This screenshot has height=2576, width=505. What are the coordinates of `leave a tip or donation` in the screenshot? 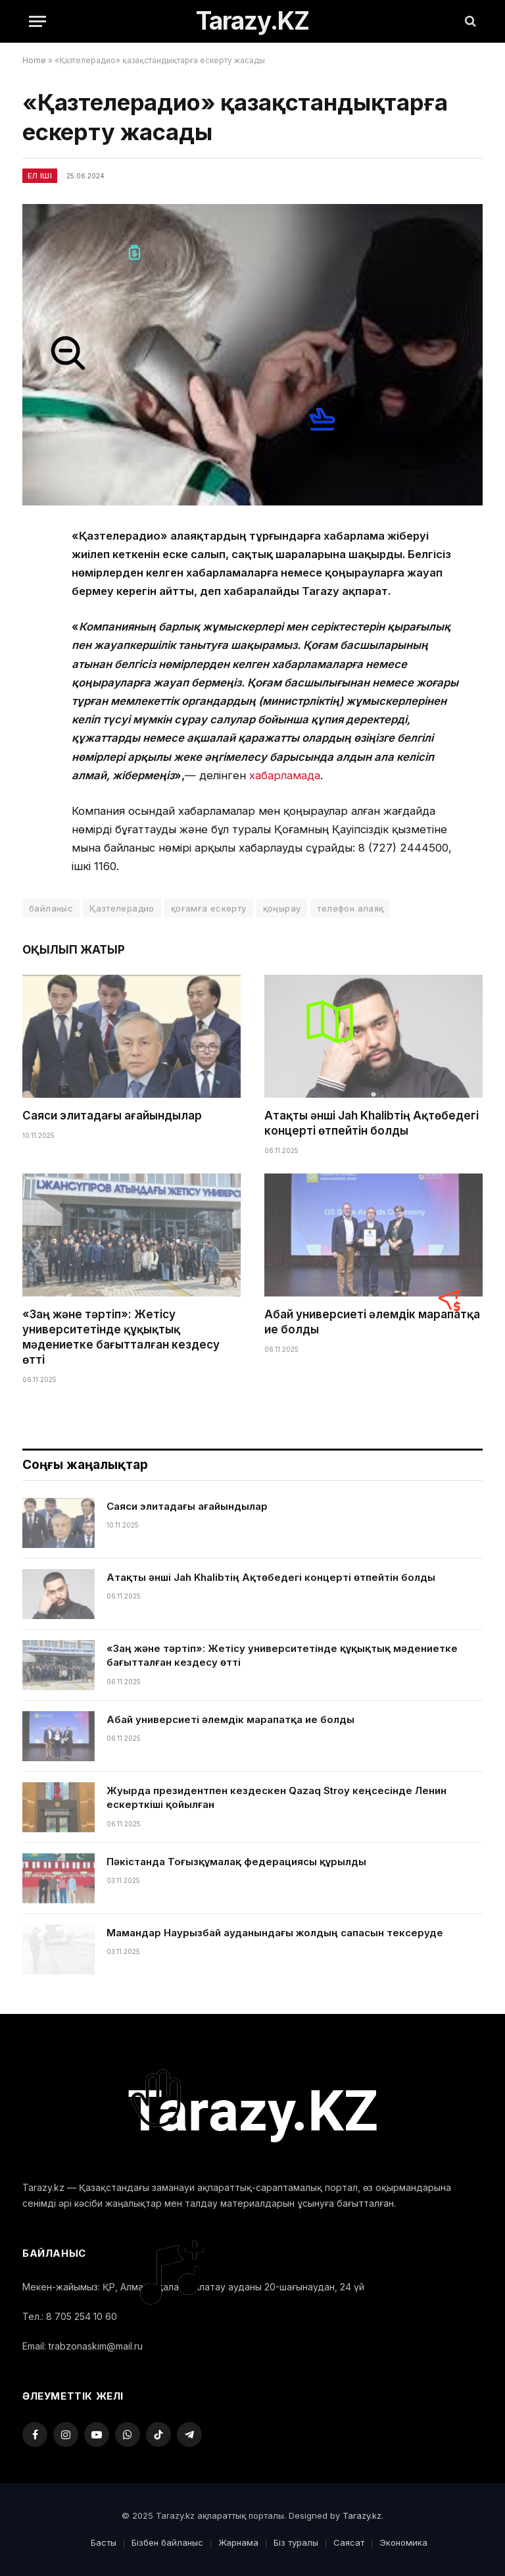 It's located at (134, 252).